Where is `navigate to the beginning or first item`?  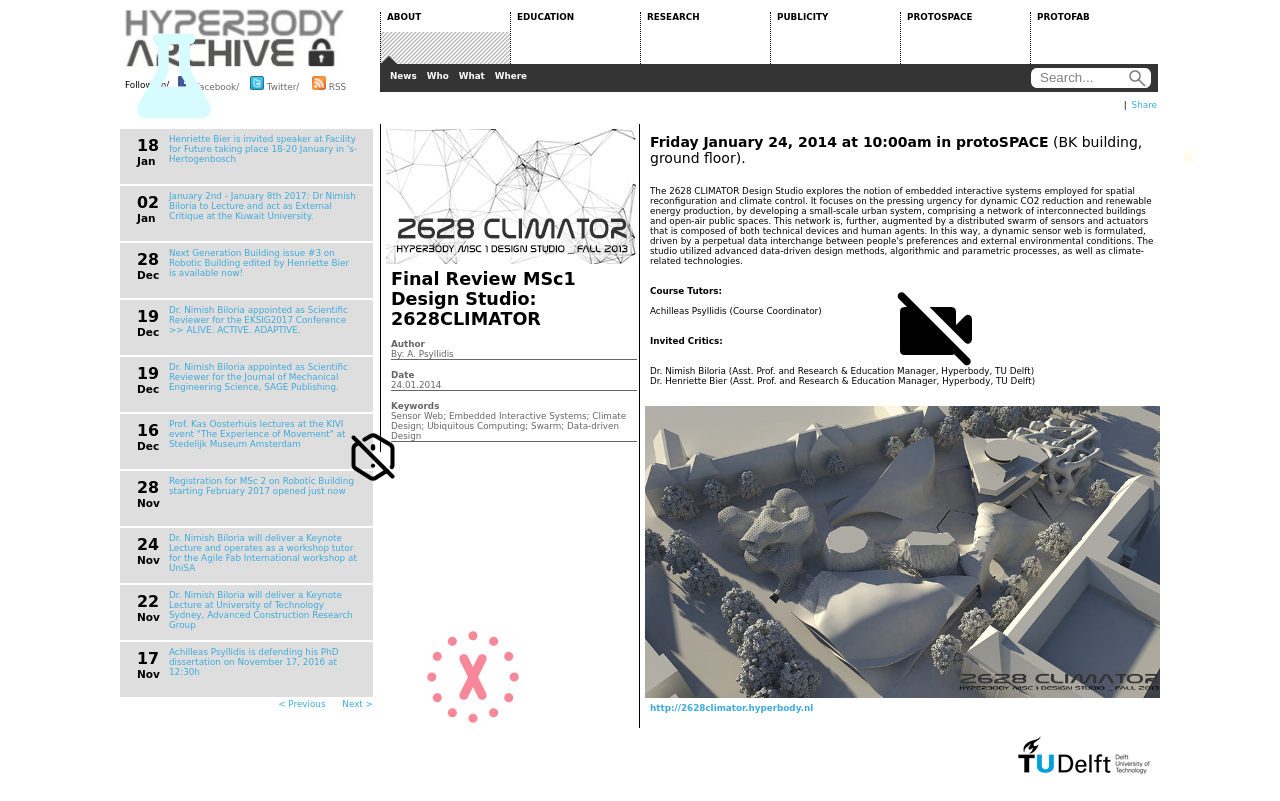 navigate to the beginning or first item is located at coordinates (1189, 157).